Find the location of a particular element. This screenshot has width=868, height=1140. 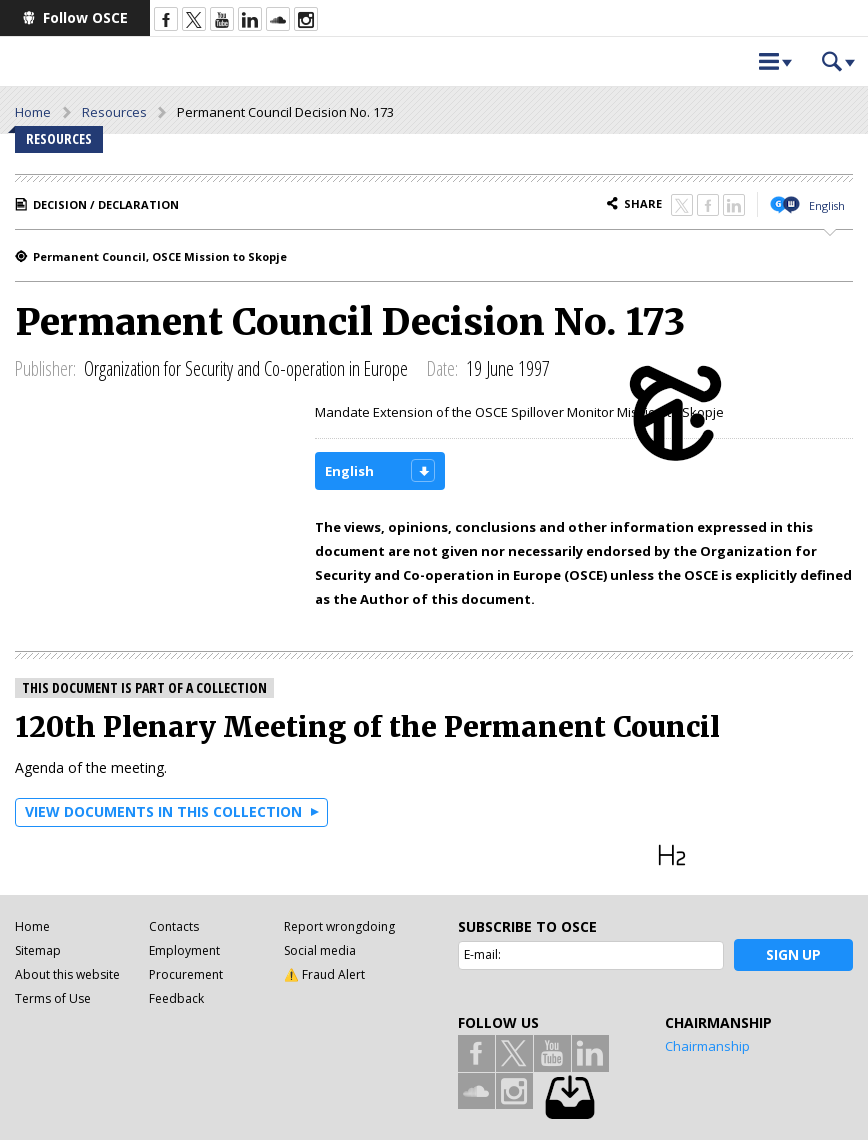

download to inbox is located at coordinates (570, 1098).